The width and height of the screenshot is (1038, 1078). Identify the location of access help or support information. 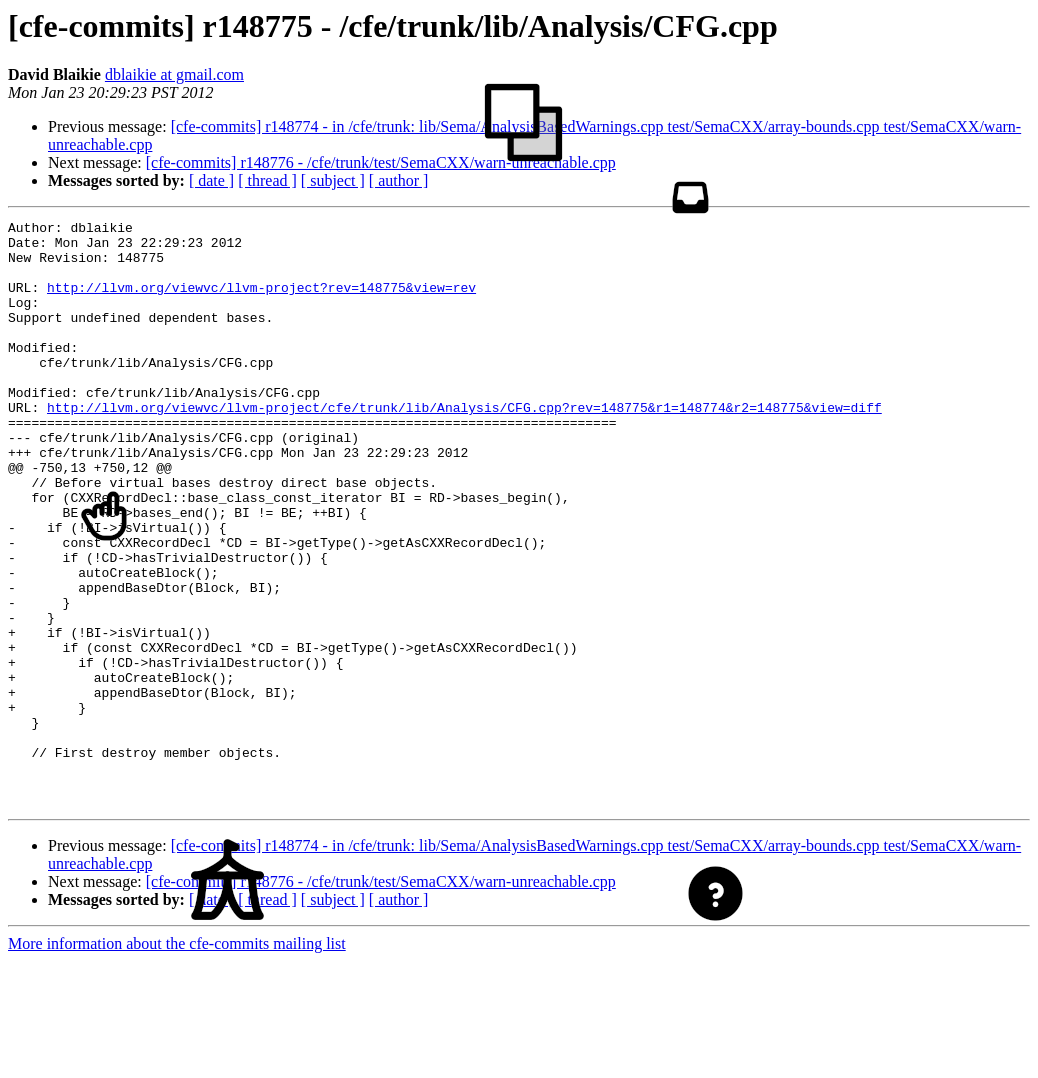
(715, 893).